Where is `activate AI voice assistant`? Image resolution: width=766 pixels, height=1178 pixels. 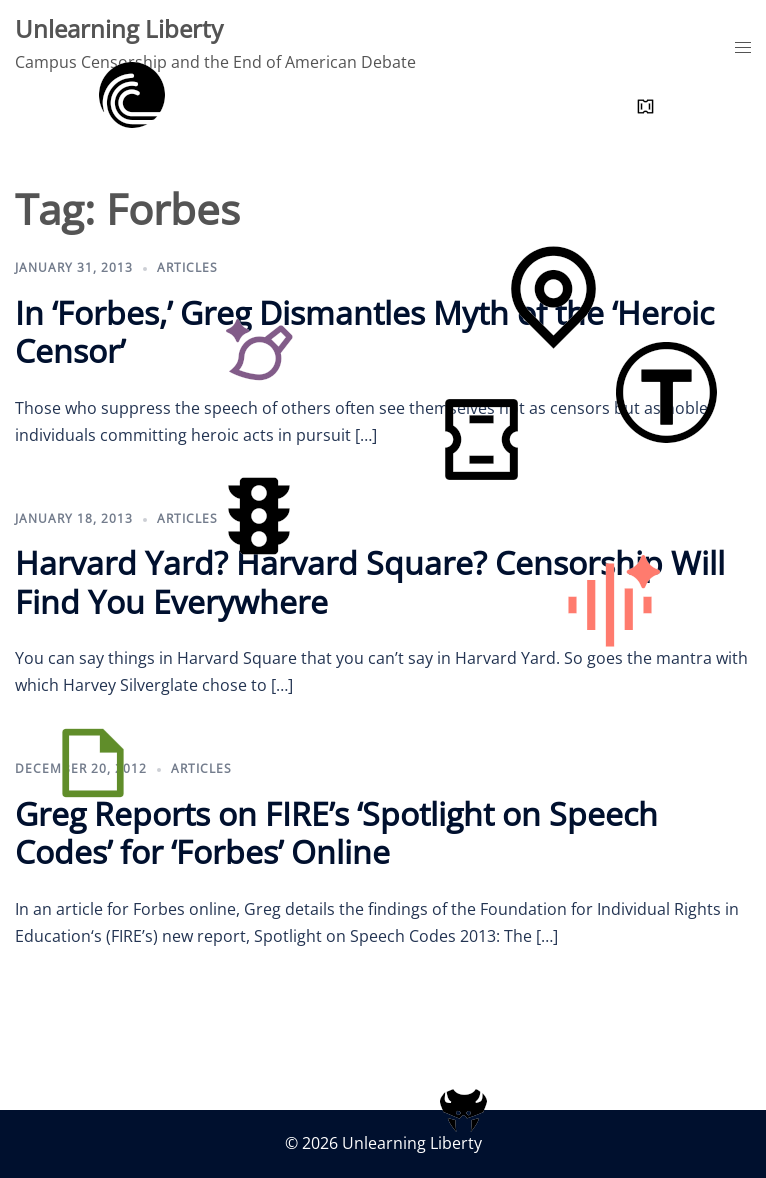
activate AI voice assistant is located at coordinates (610, 605).